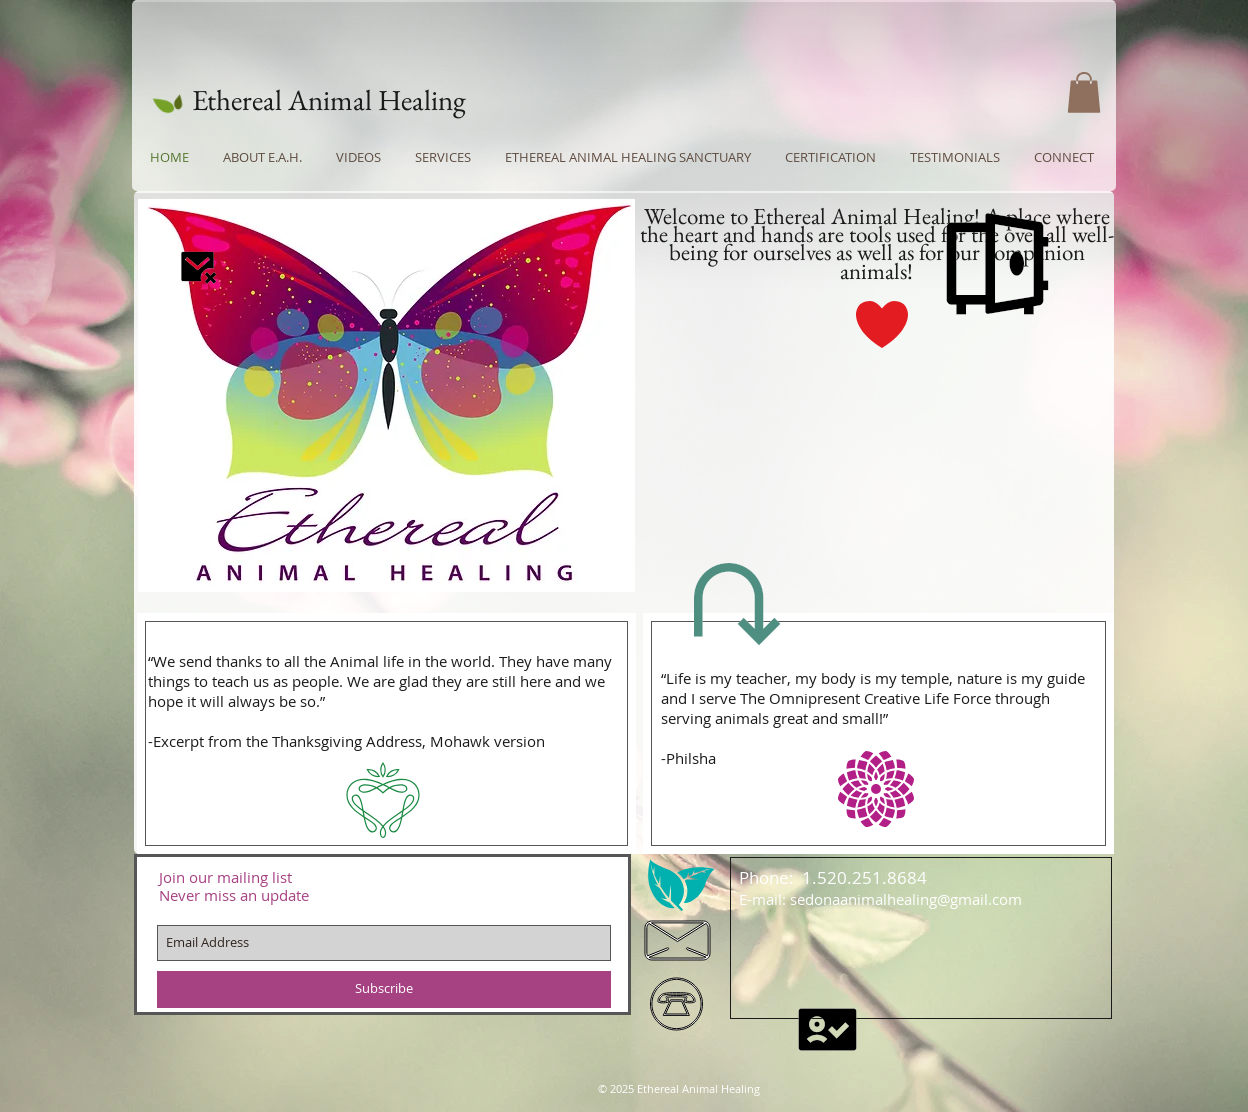 The height and width of the screenshot is (1112, 1248). I want to click on verified ID or pass accepted, so click(827, 1029).